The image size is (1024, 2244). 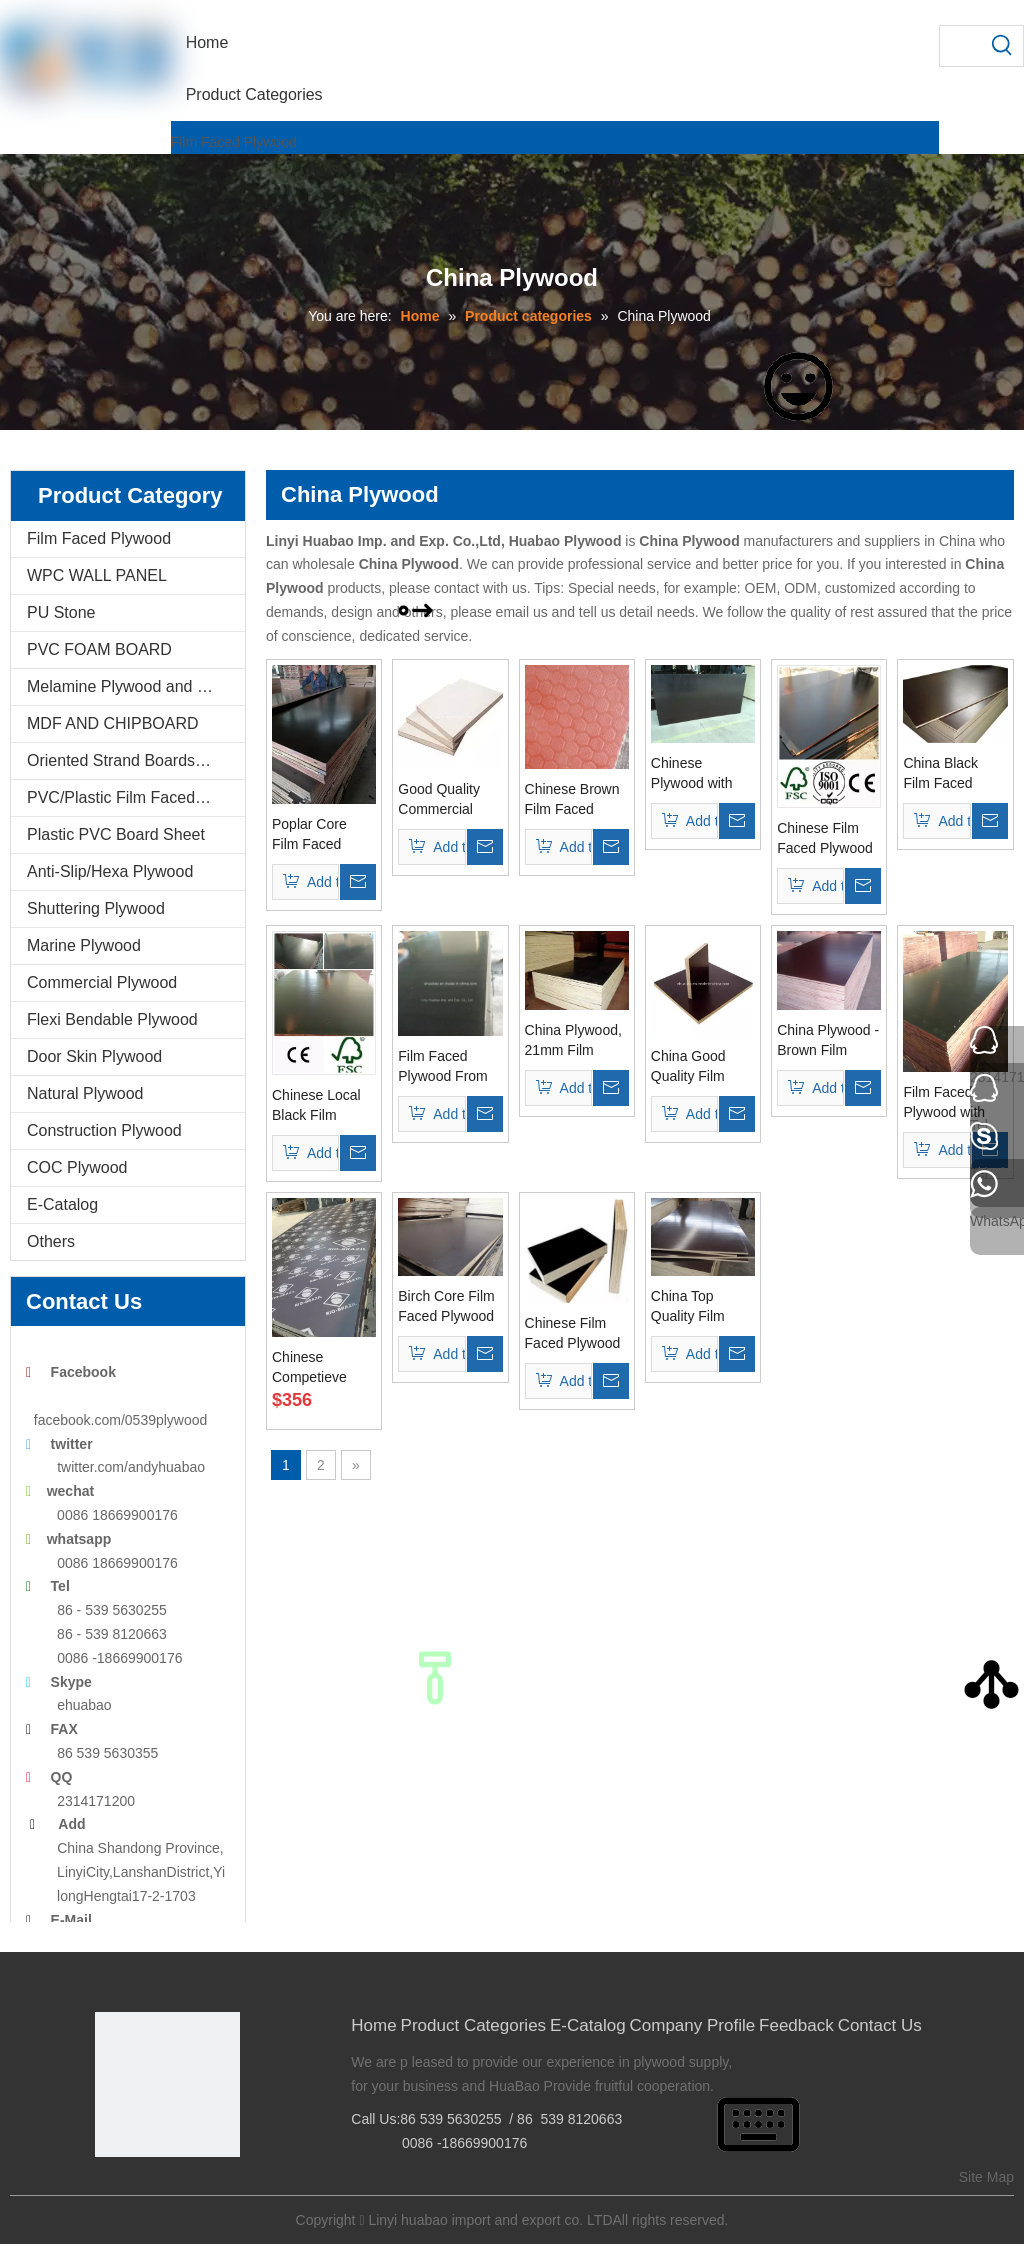 What do you see at coordinates (758, 2124) in the screenshot?
I see `open the on-screen keyboard` at bounding box center [758, 2124].